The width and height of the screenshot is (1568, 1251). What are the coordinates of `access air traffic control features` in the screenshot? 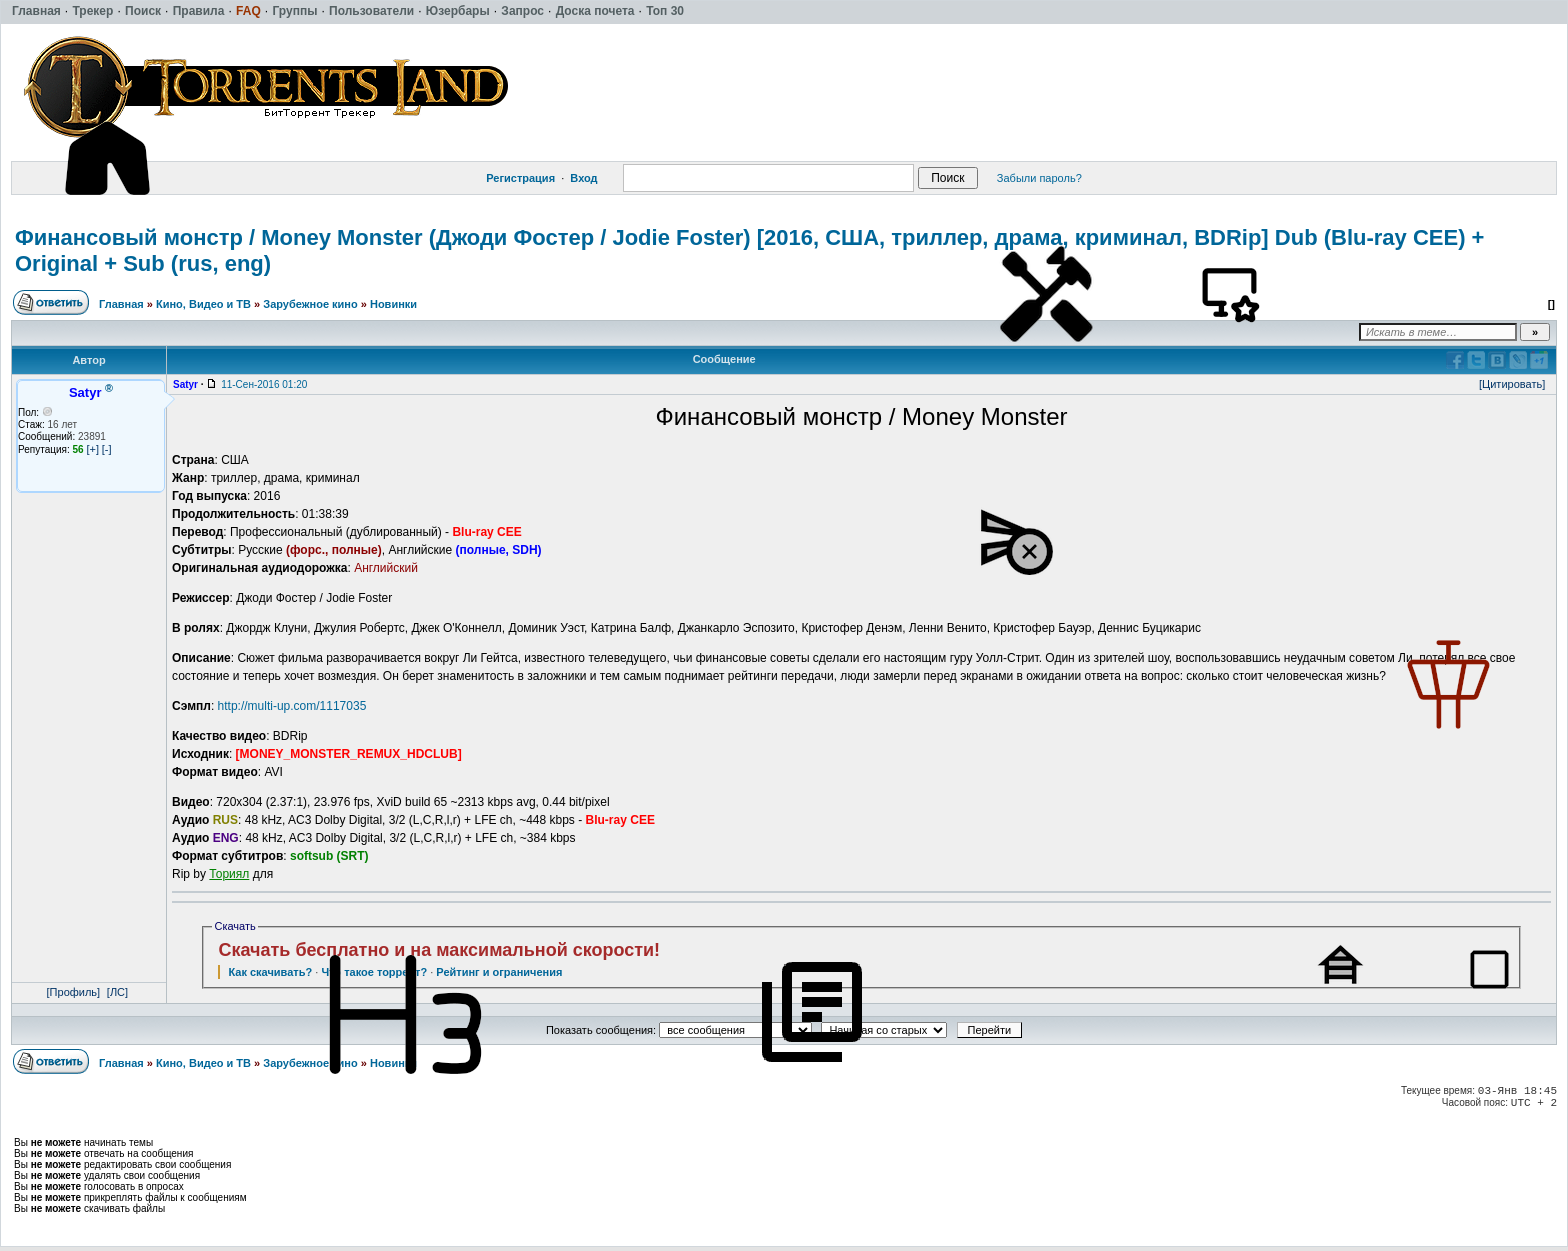 It's located at (1448, 684).